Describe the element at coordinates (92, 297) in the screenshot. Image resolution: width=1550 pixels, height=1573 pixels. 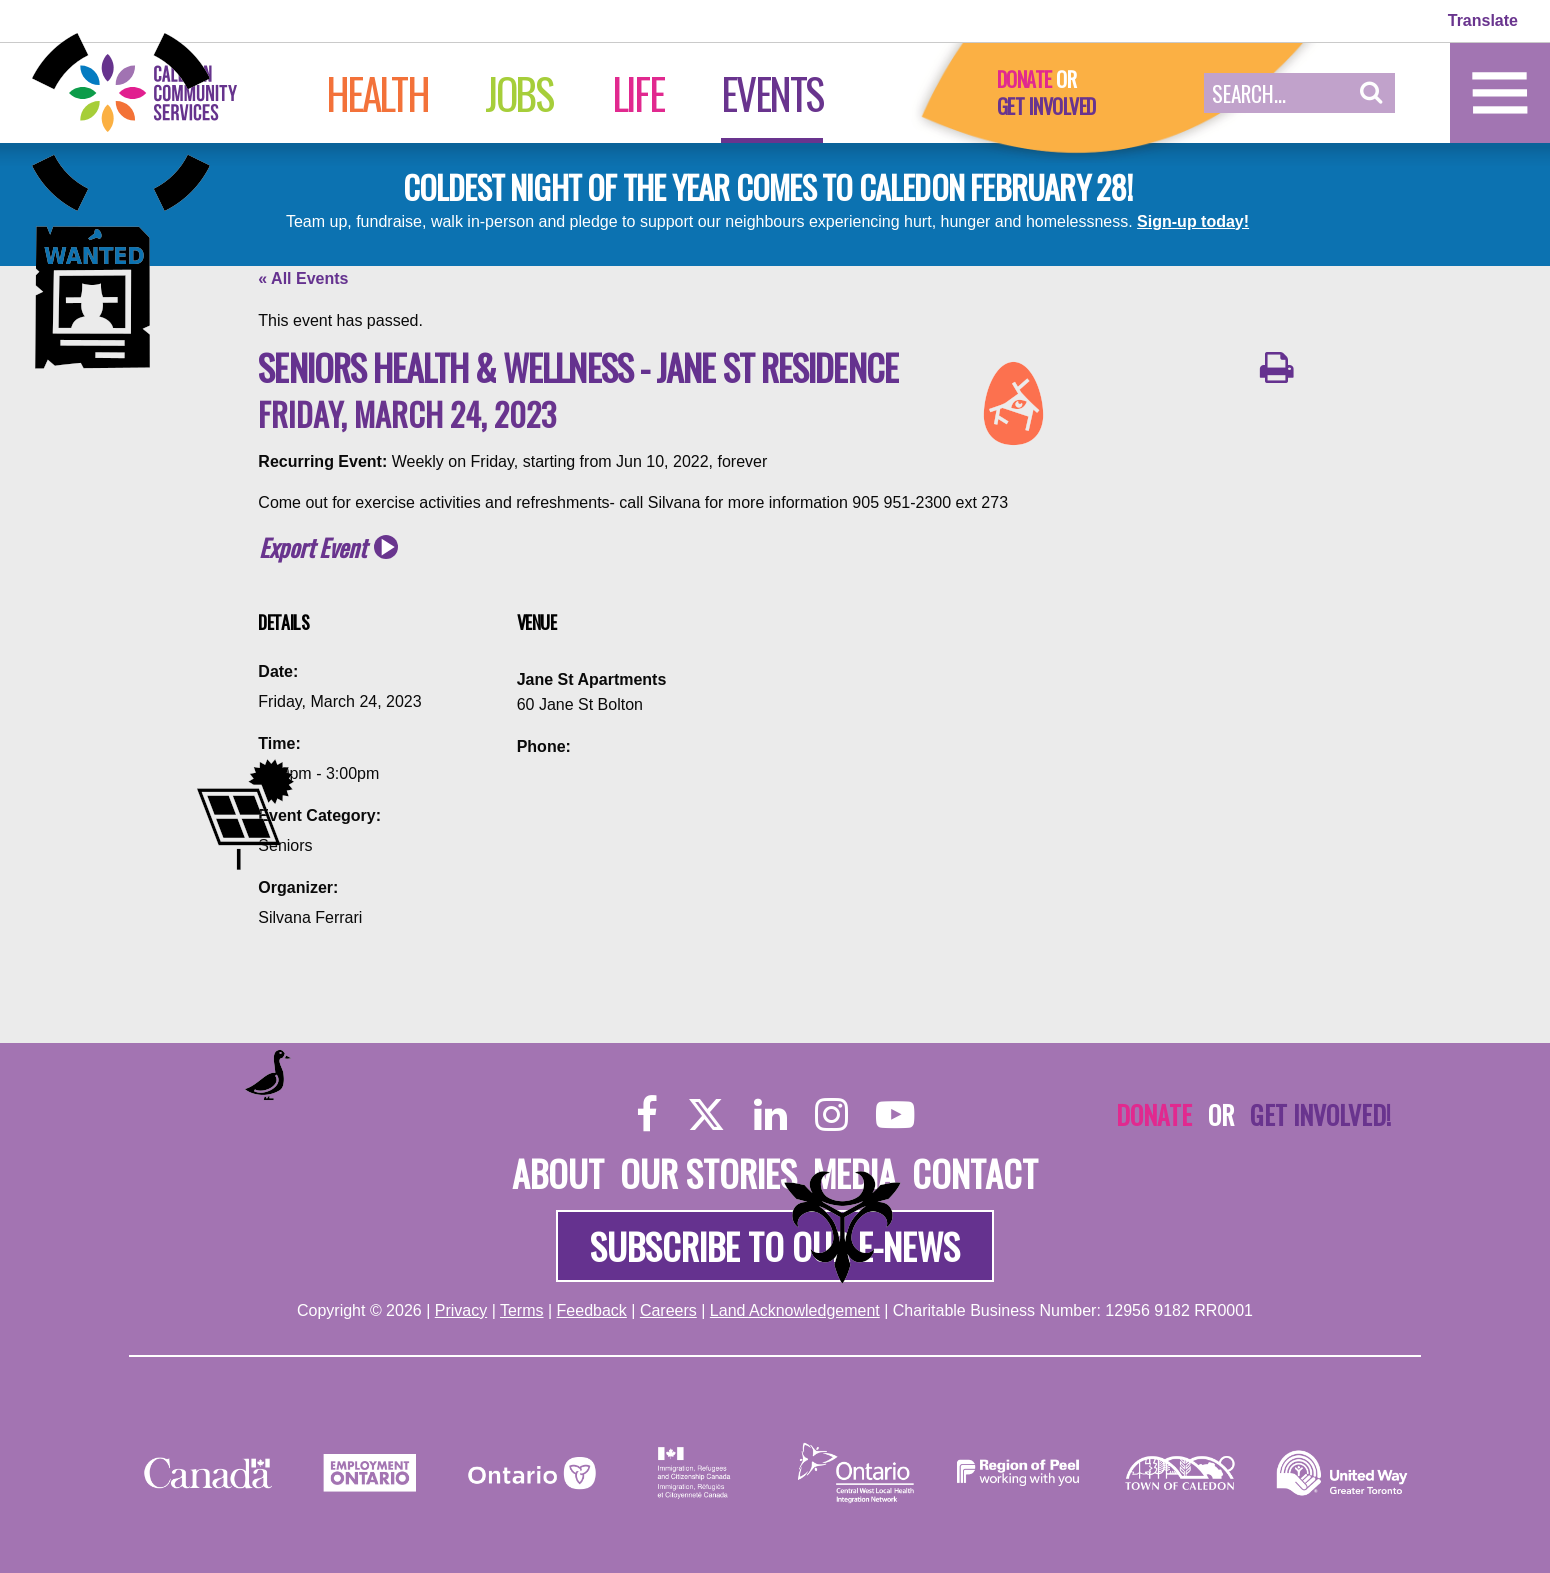
I see `view bounty or wanted poster in game` at that location.